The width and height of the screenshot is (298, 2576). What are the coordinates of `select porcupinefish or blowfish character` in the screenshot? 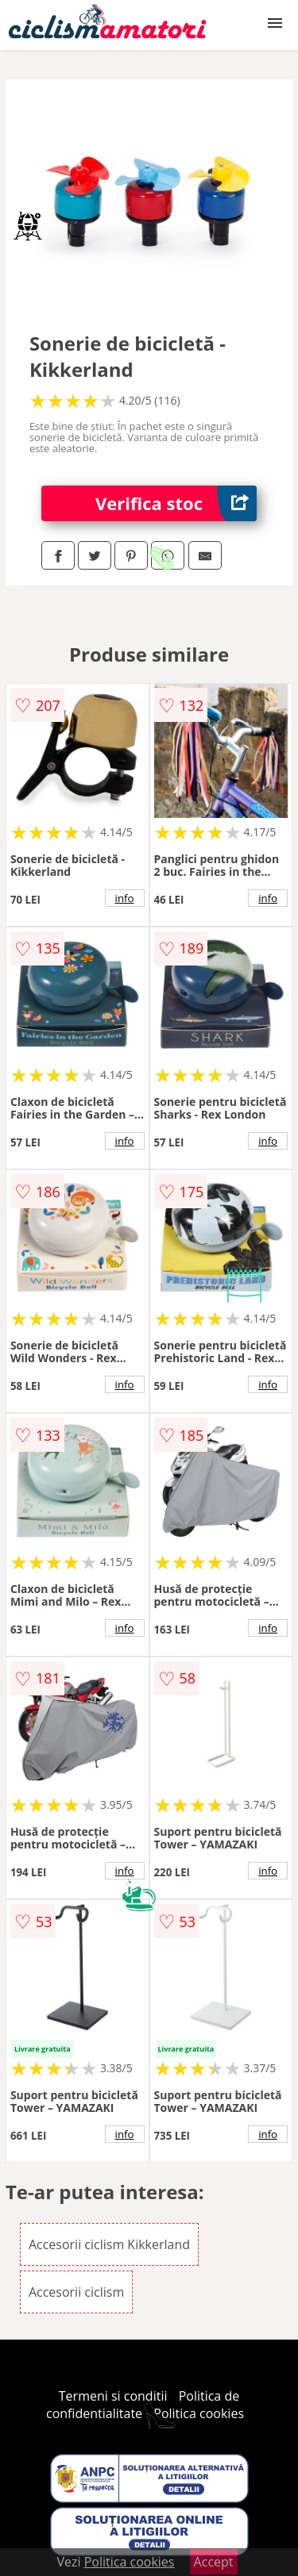 It's located at (114, 1722).